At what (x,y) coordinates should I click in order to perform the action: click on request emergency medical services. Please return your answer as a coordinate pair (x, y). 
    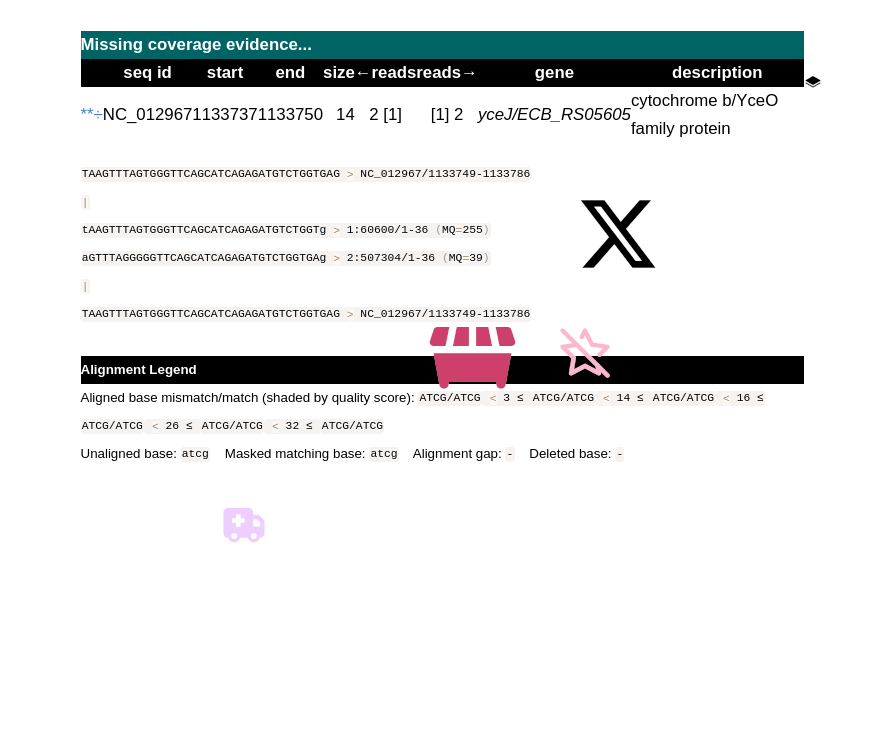
    Looking at the image, I should click on (244, 524).